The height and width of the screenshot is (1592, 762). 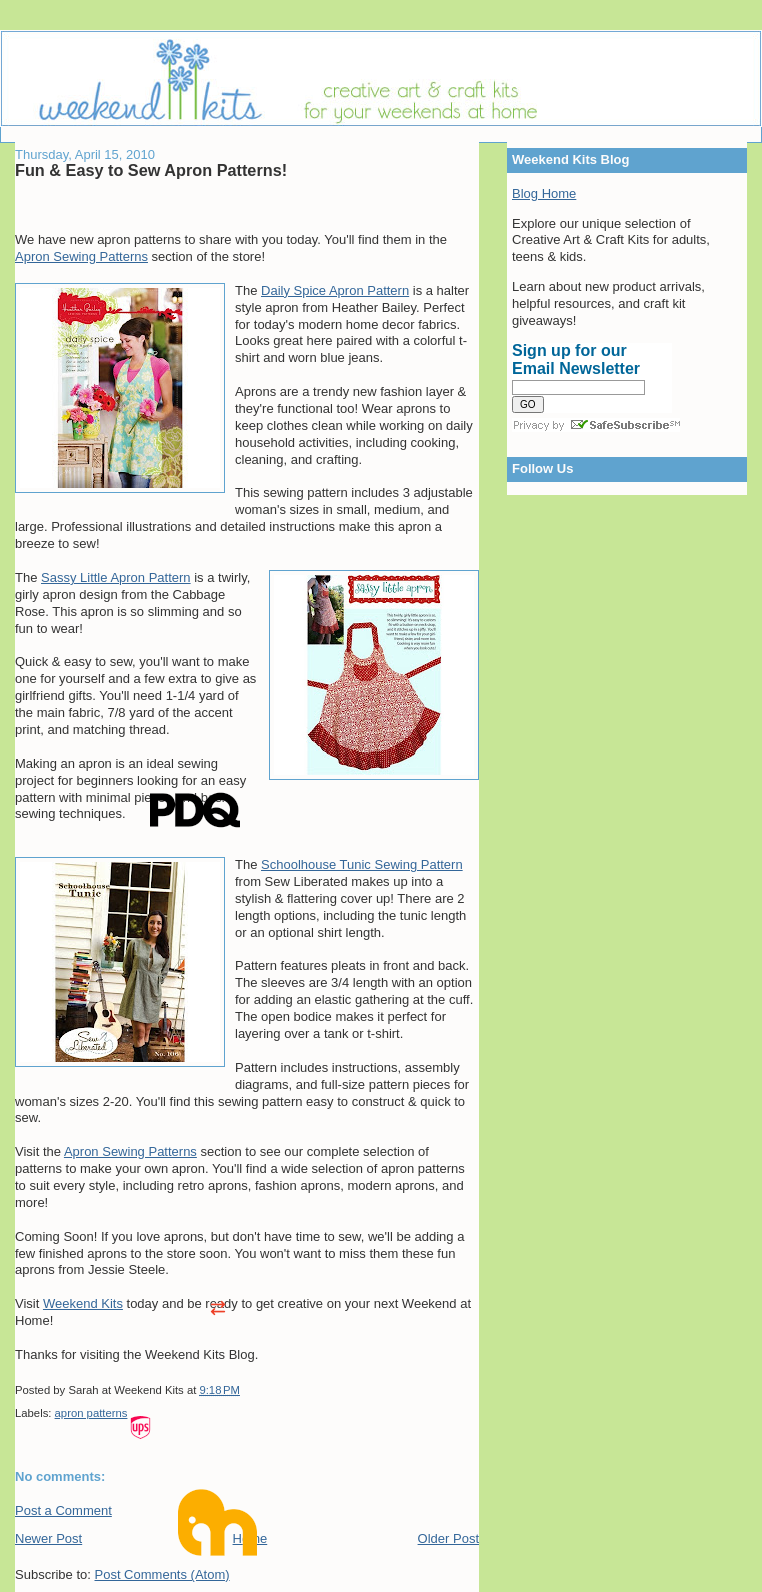 I want to click on swap or exchange items, so click(x=218, y=1308).